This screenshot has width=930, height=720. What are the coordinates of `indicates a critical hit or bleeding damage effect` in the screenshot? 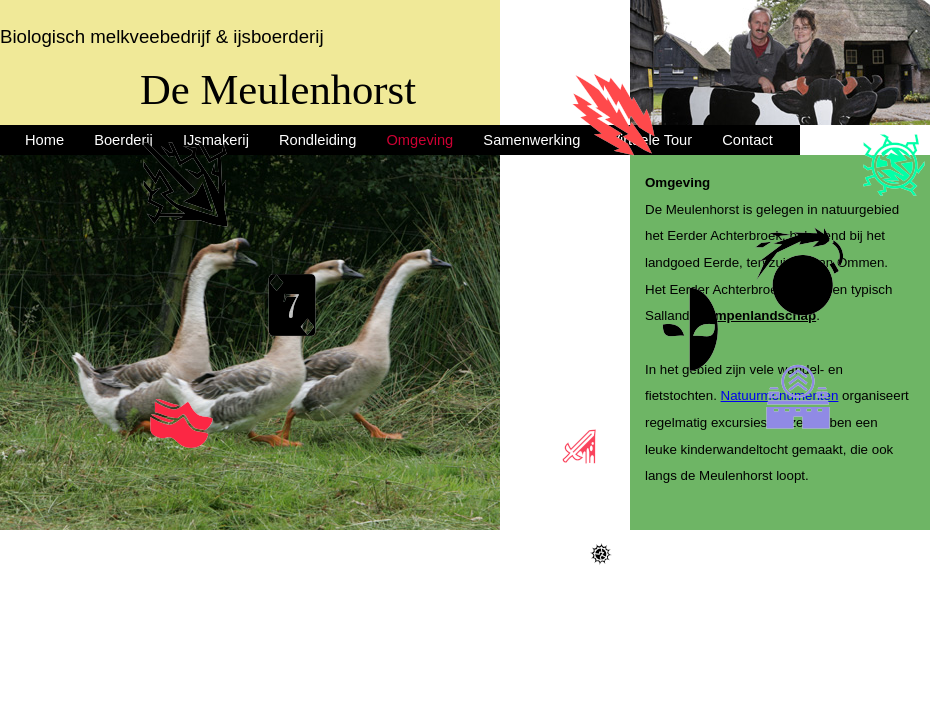 It's located at (579, 446).